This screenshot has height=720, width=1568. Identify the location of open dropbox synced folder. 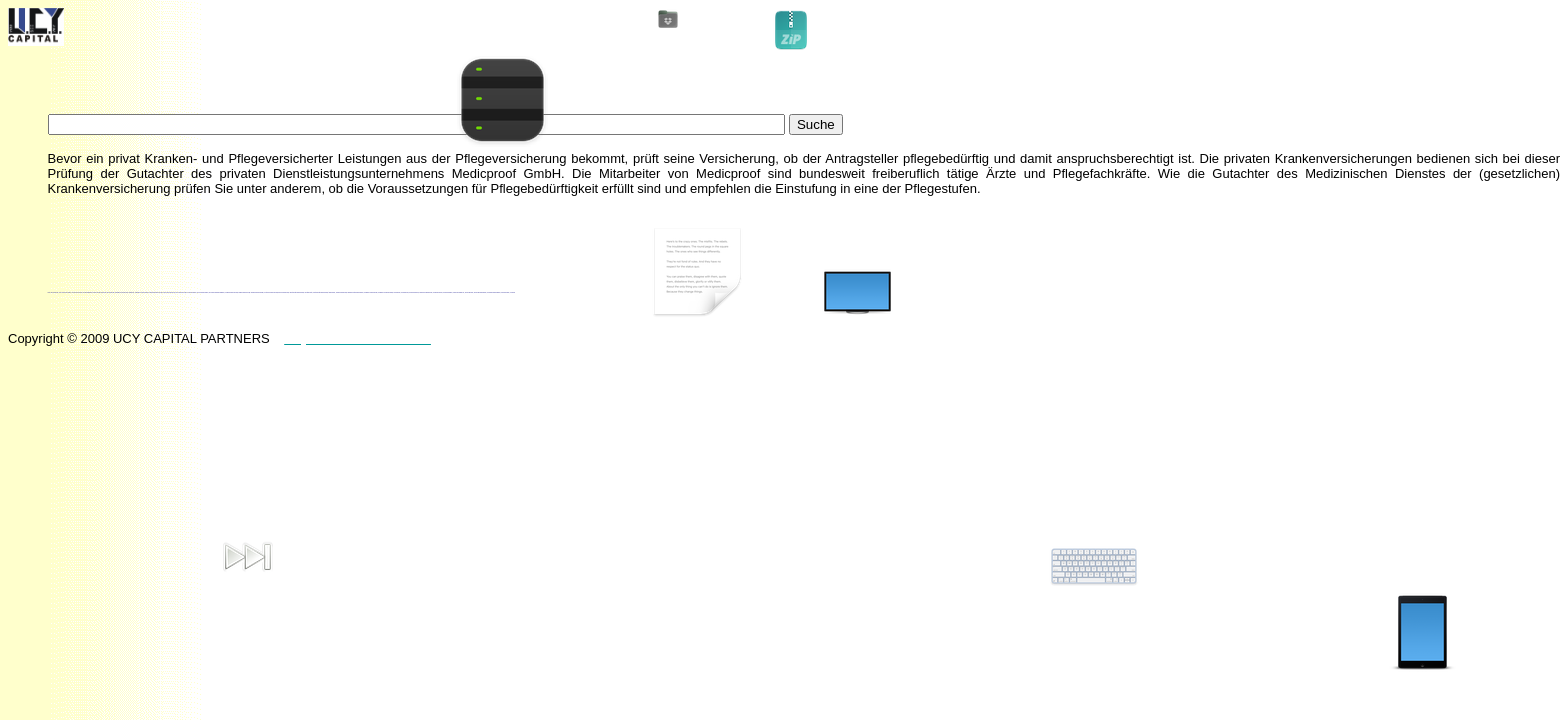
(668, 19).